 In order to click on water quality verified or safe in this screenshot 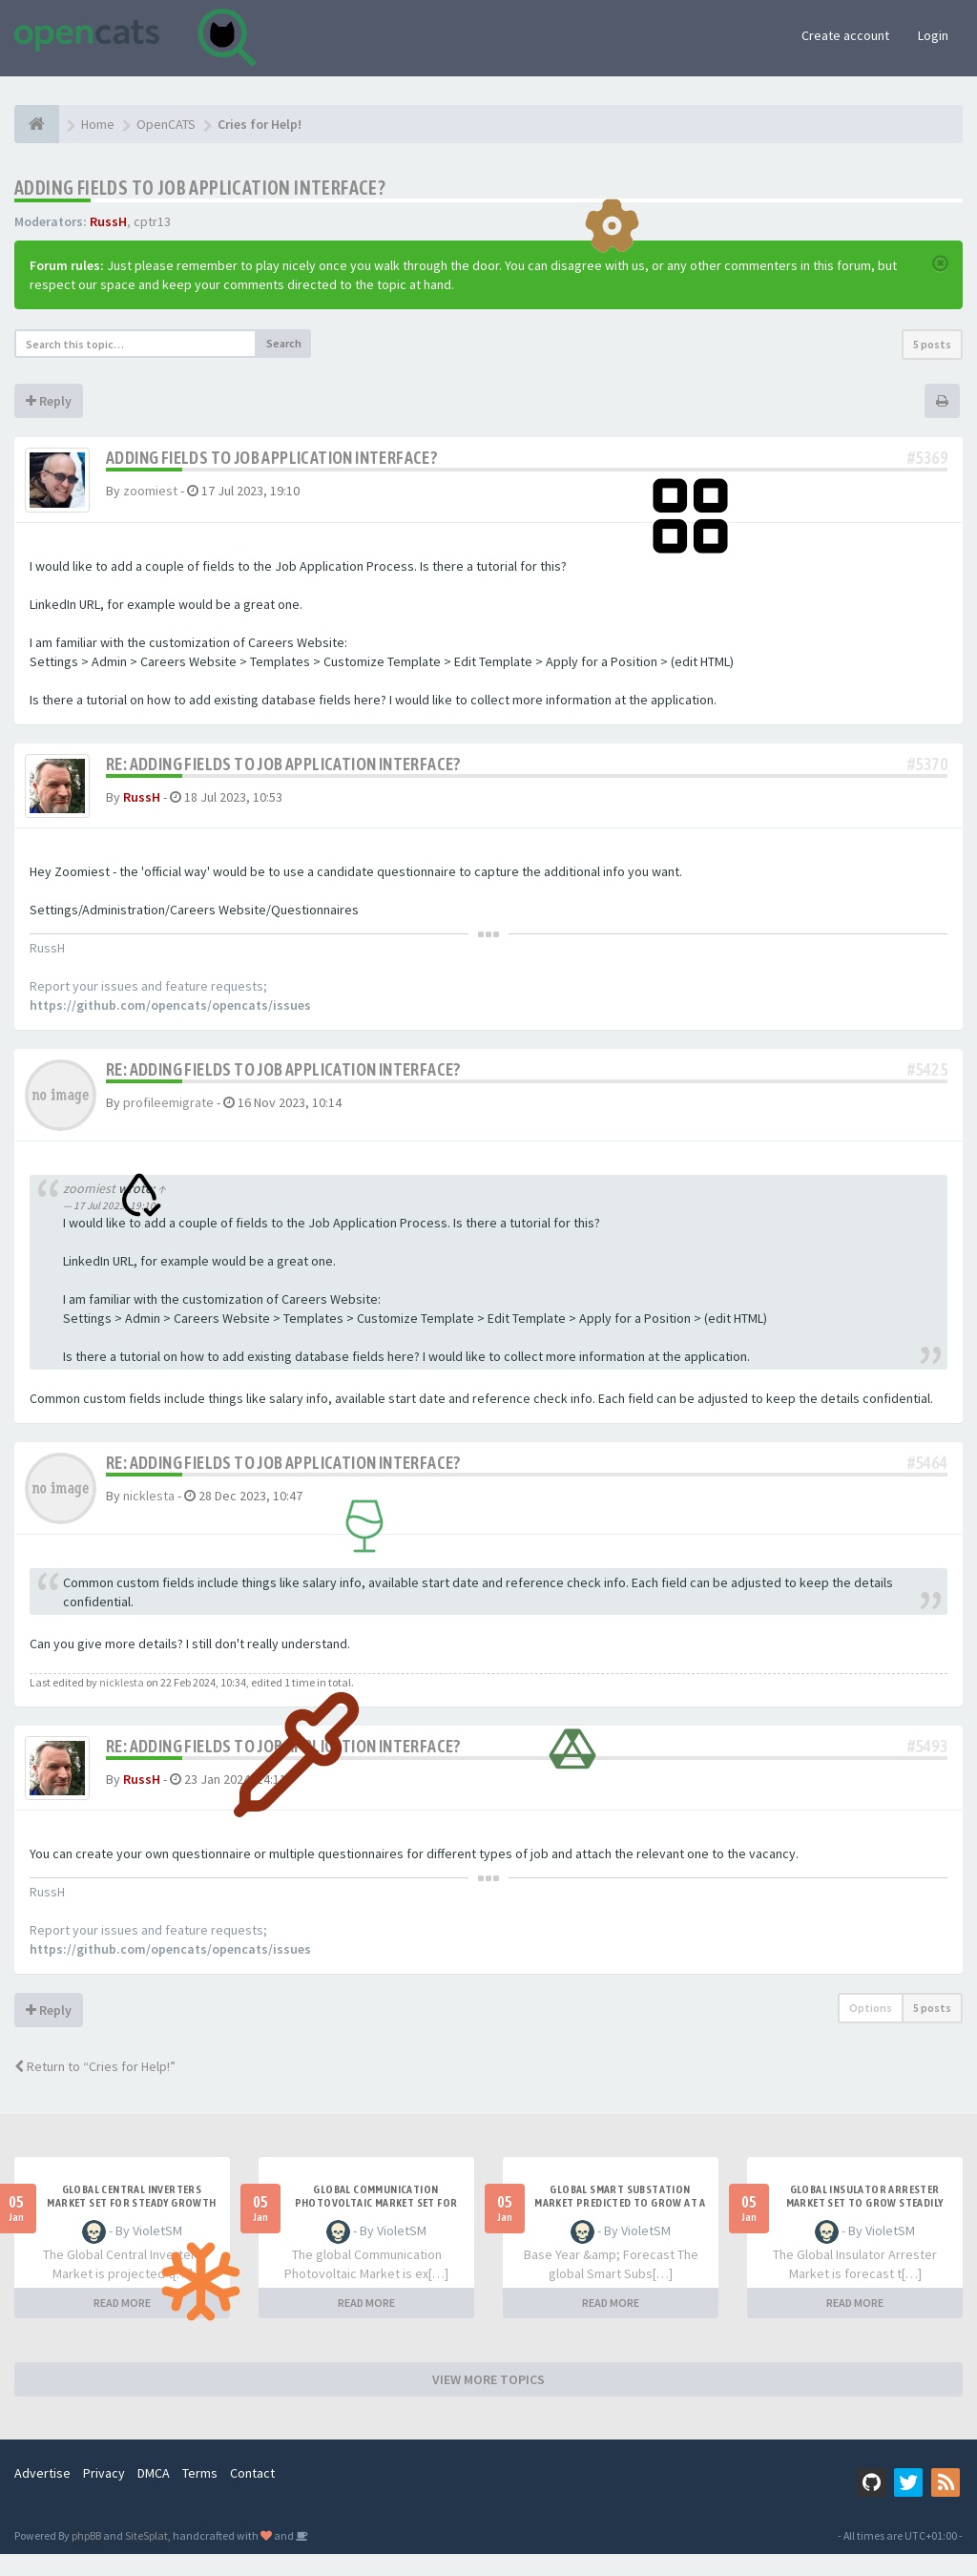, I will do `click(139, 1195)`.